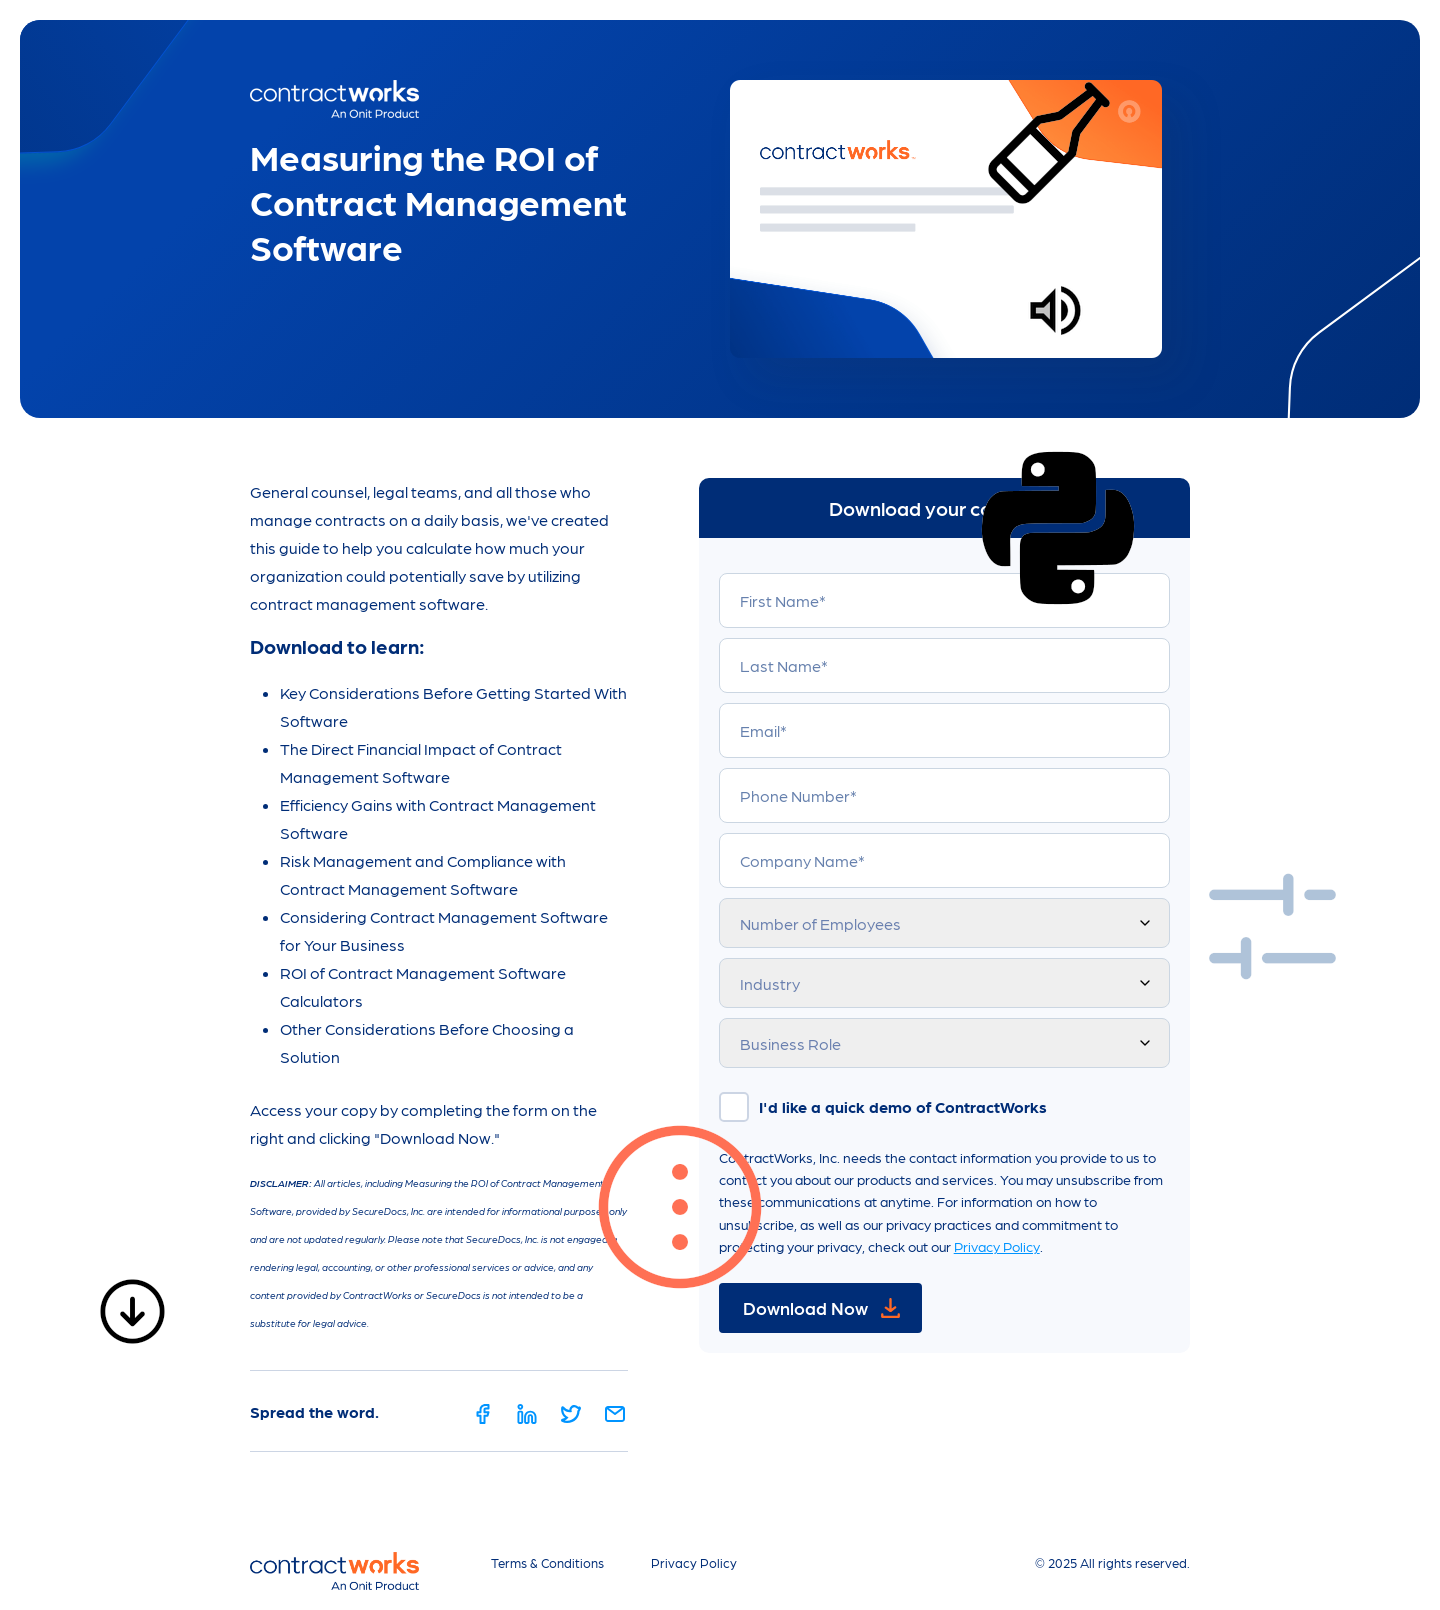 The width and height of the screenshot is (1440, 1610). I want to click on download file or content, so click(132, 1311).